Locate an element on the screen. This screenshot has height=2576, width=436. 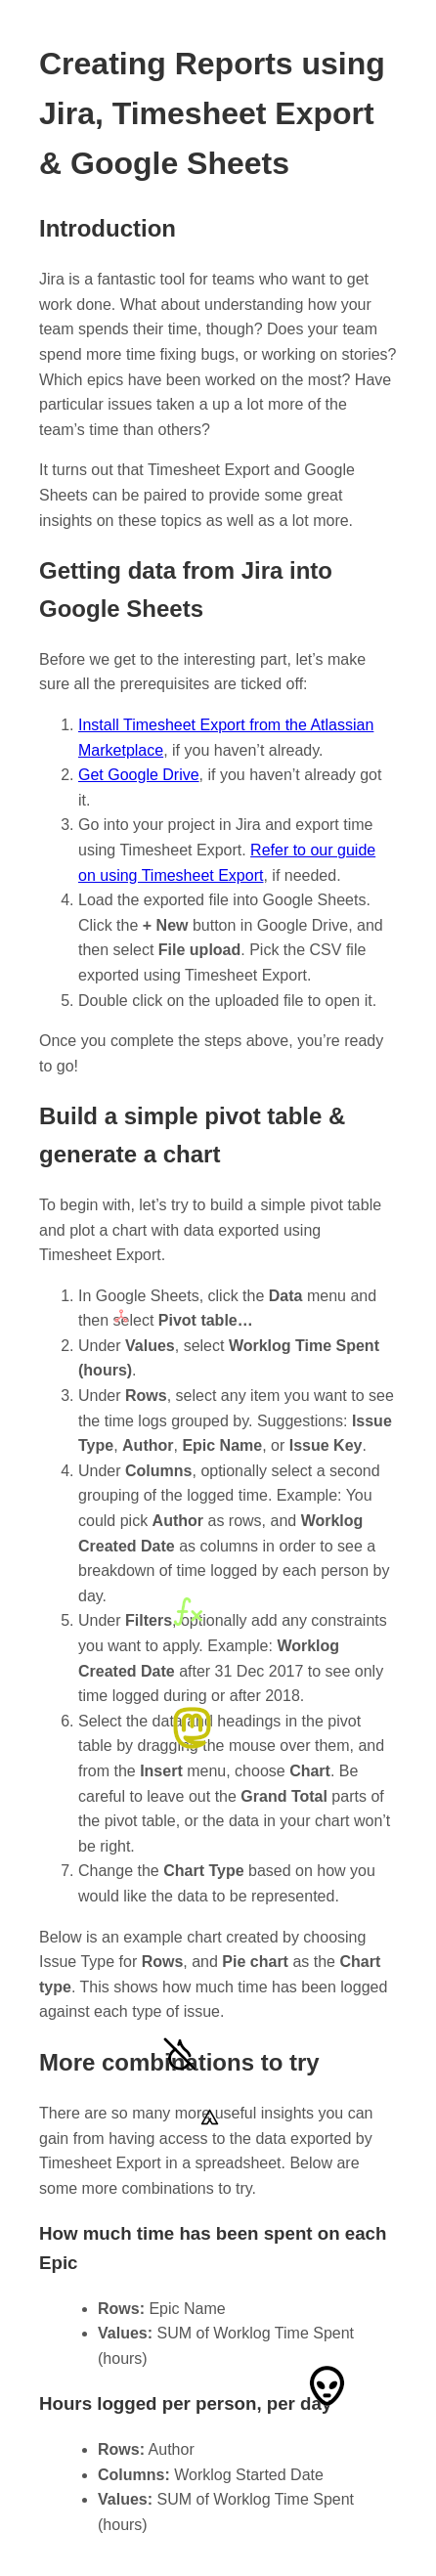
open Mastodon app is located at coordinates (192, 1727).